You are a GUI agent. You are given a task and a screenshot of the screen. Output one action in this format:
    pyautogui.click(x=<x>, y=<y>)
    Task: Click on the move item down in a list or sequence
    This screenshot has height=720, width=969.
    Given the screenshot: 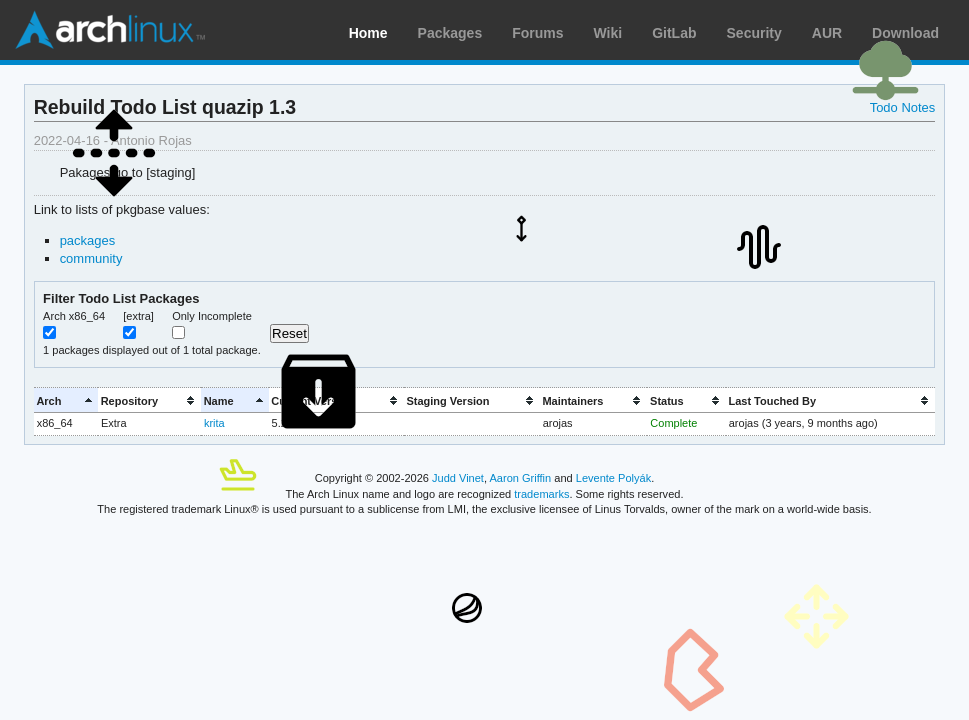 What is the action you would take?
    pyautogui.click(x=521, y=228)
    